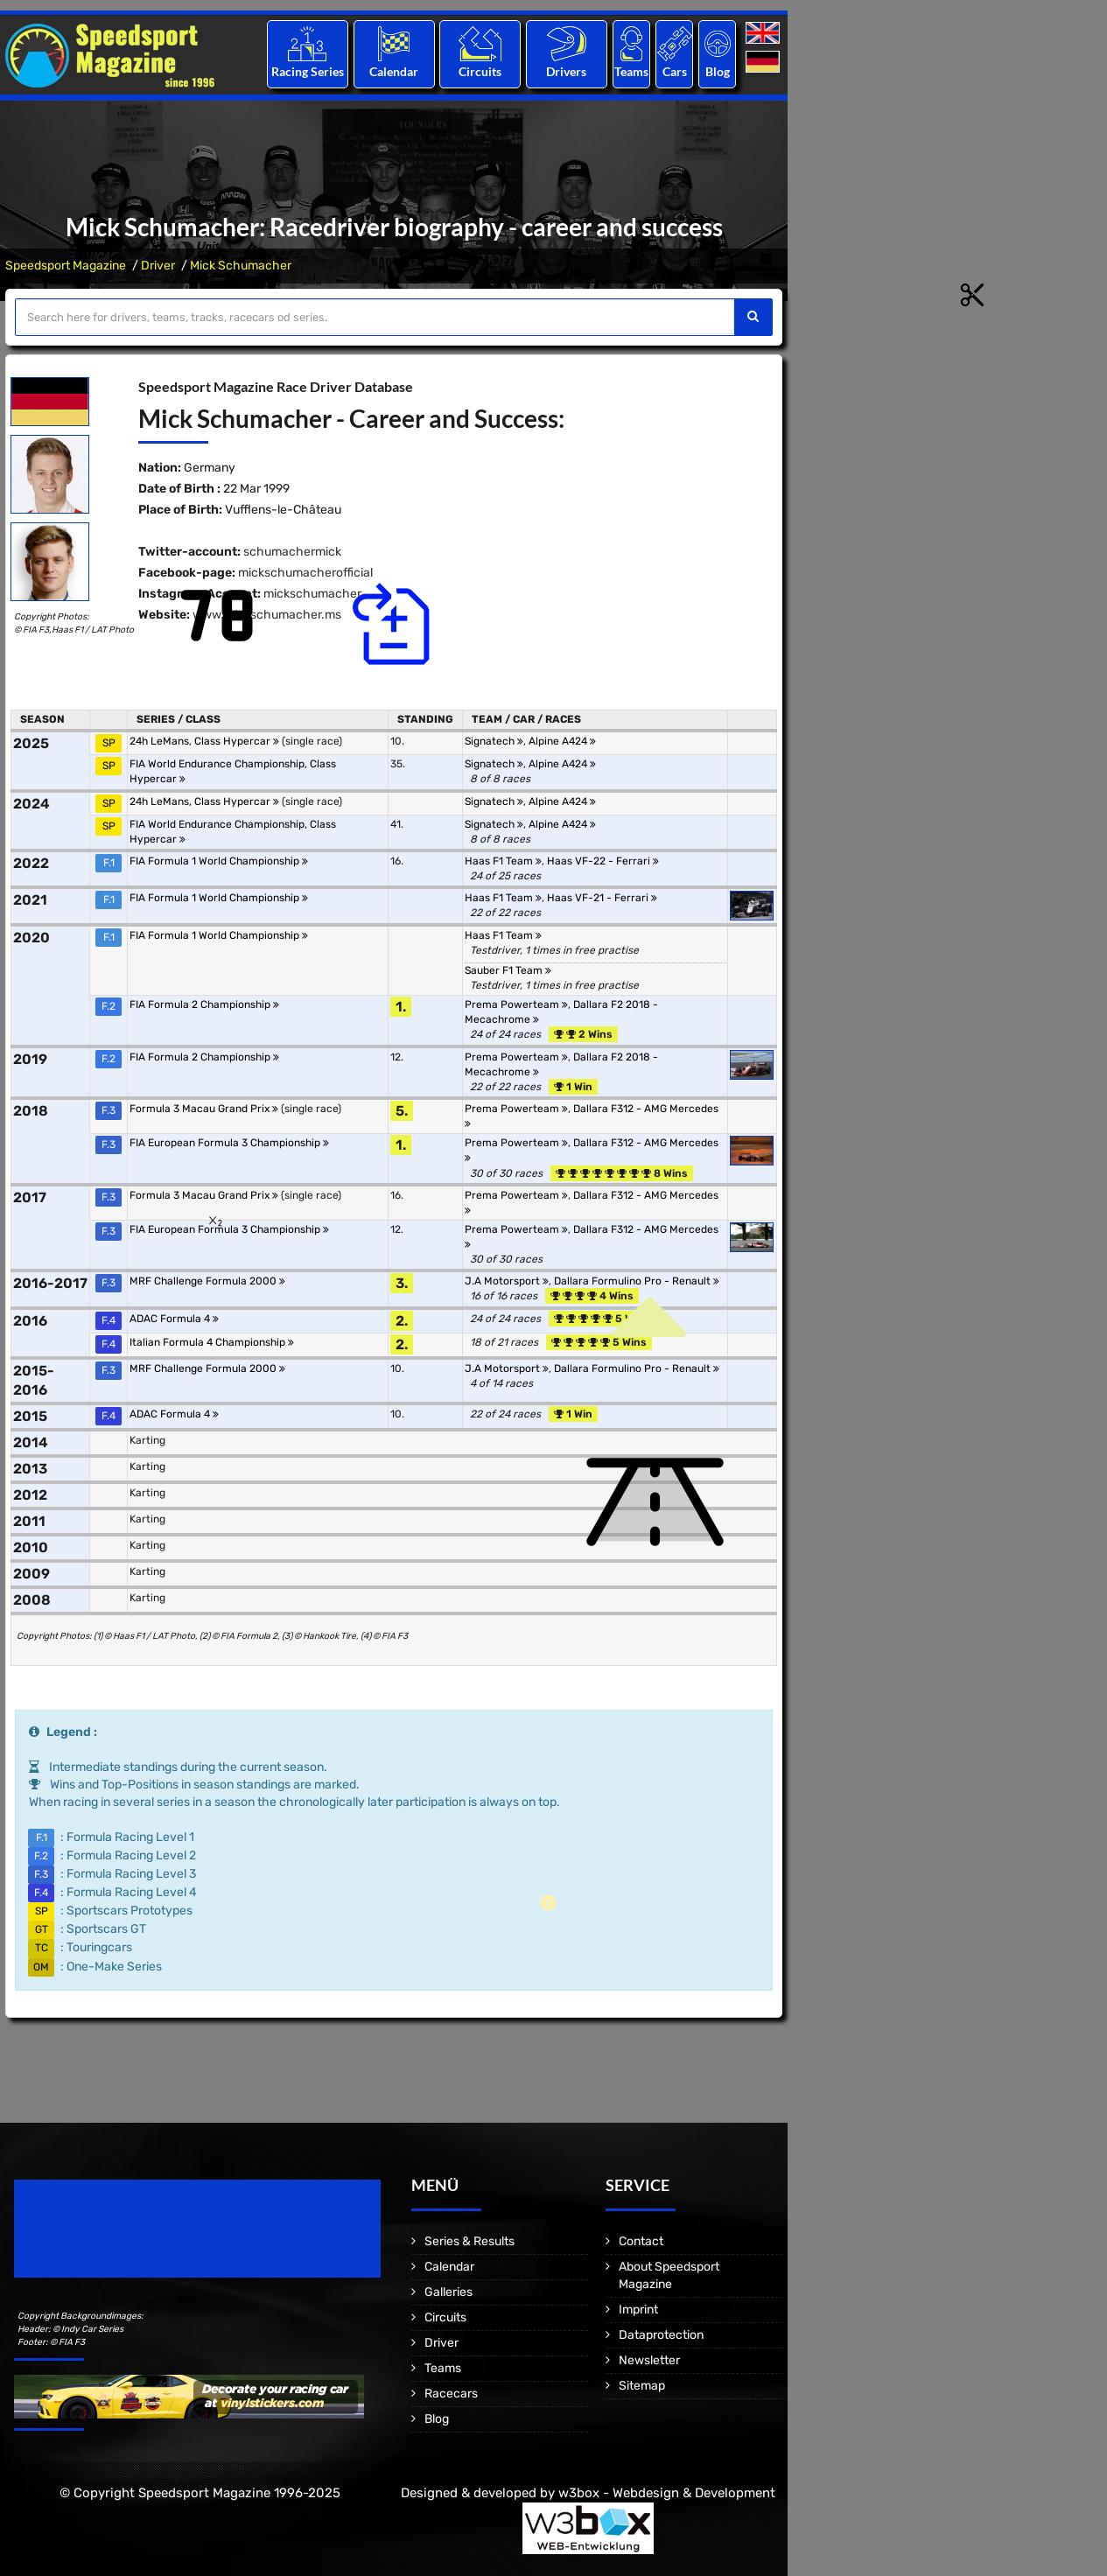 The image size is (1107, 2576). Describe the element at coordinates (214, 1221) in the screenshot. I see `format text as subscript` at that location.